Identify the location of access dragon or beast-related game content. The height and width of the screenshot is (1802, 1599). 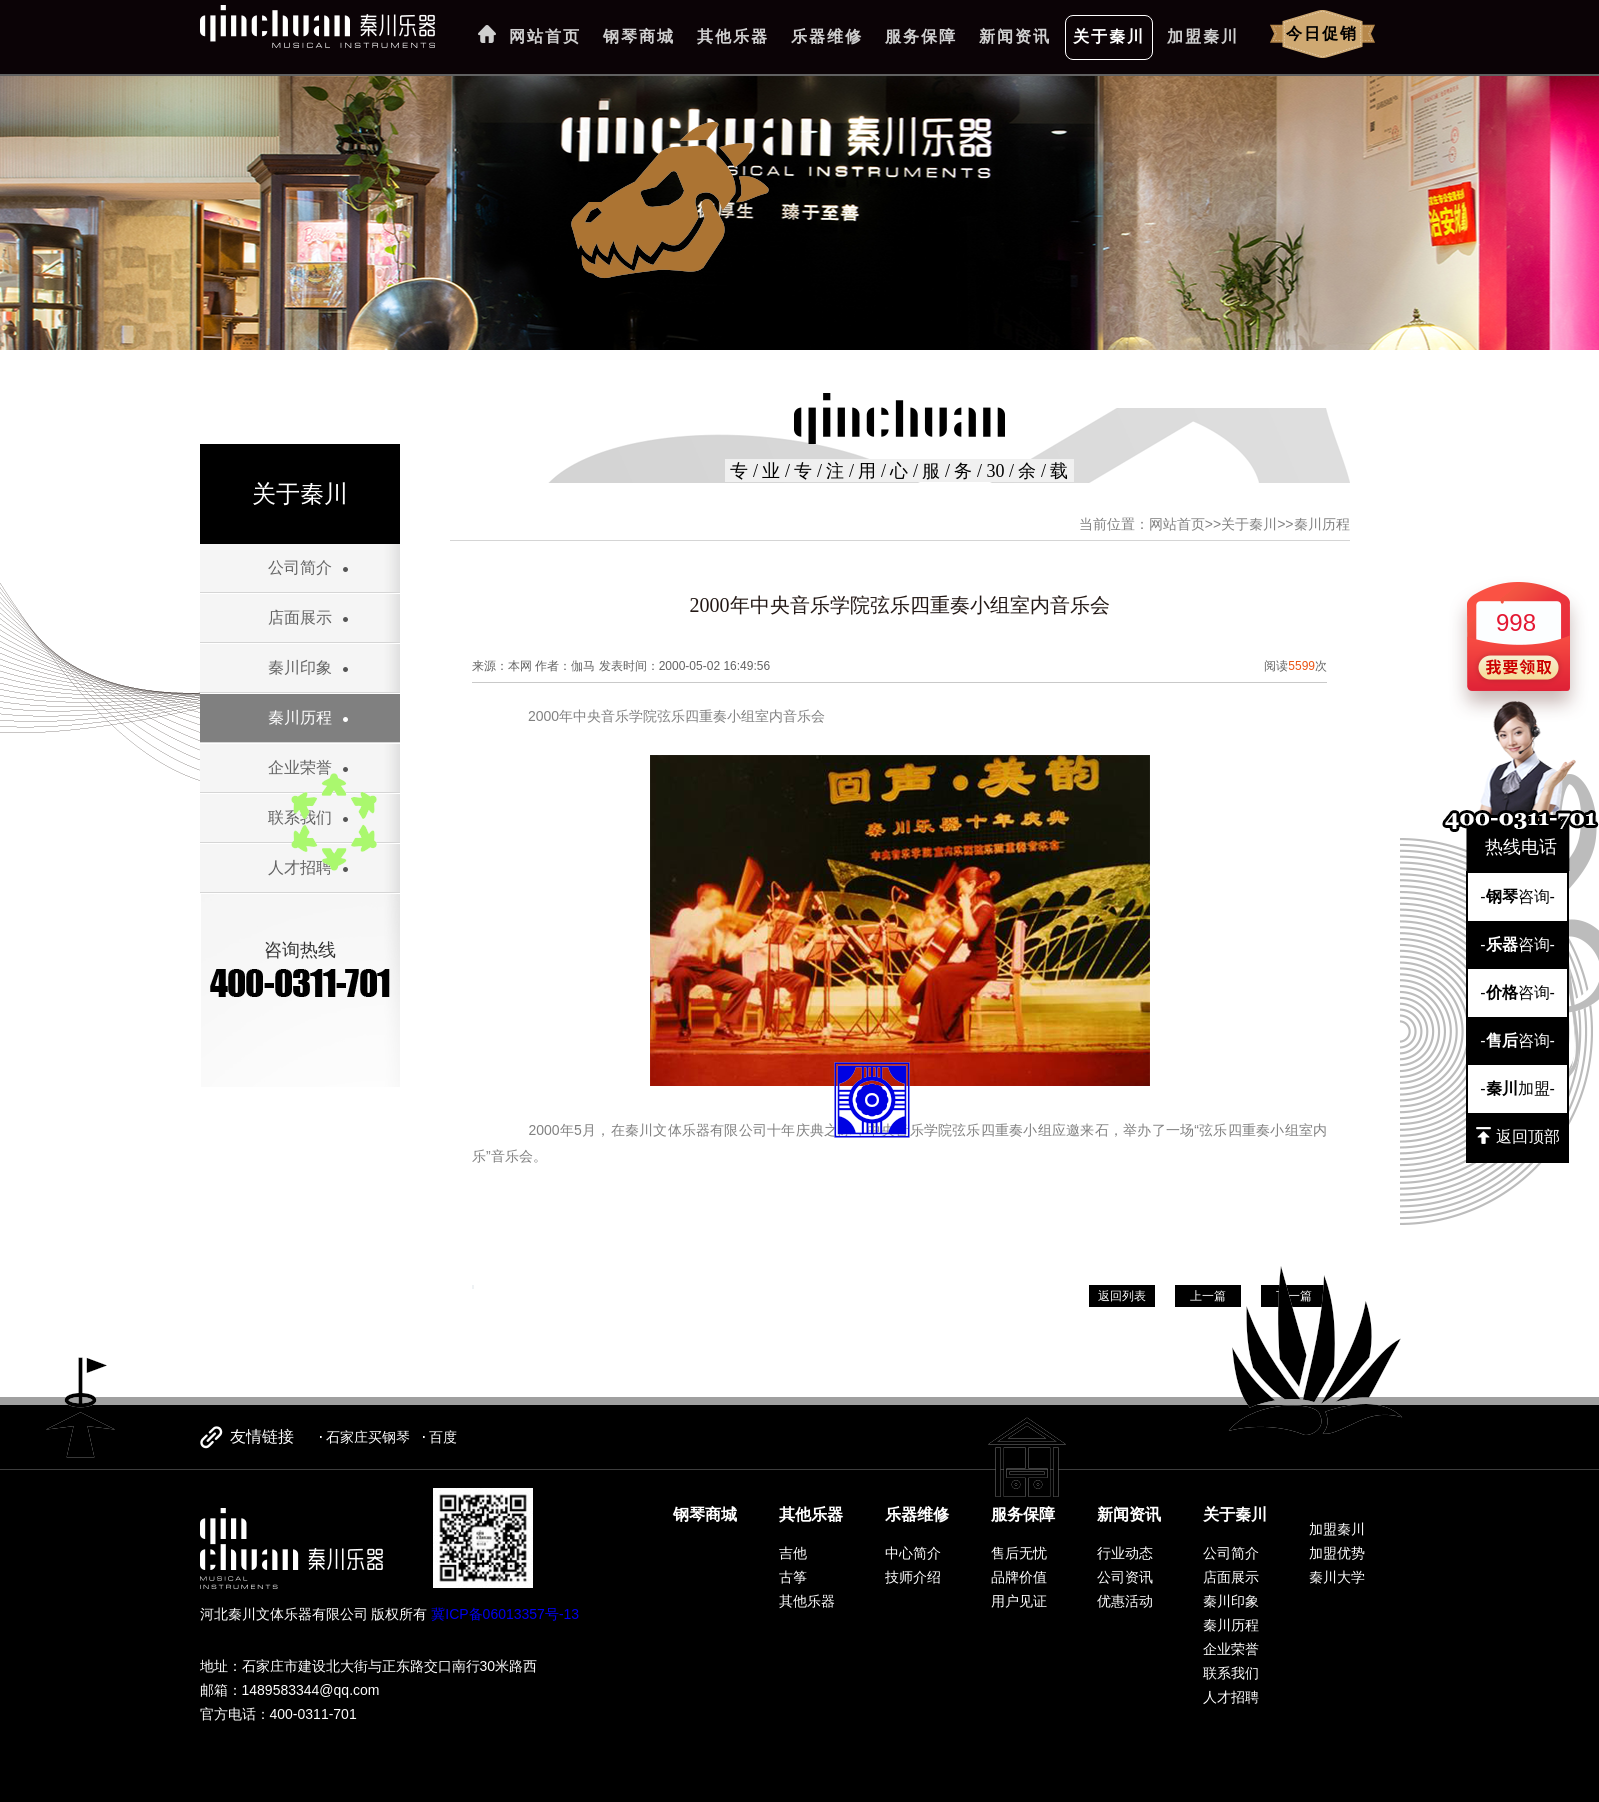
(670, 200).